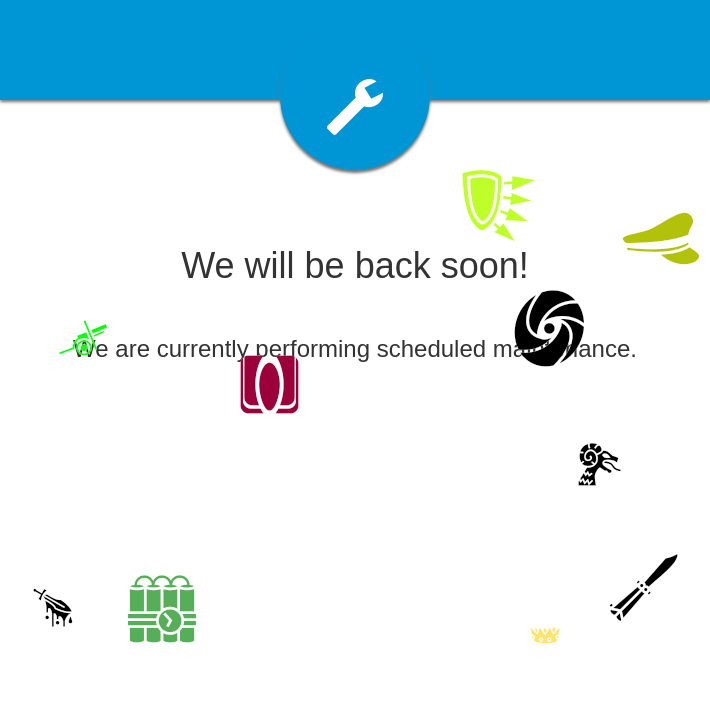 The image size is (710, 720). Describe the element at coordinates (549, 328) in the screenshot. I see `camera shutter or aperture control` at that location.